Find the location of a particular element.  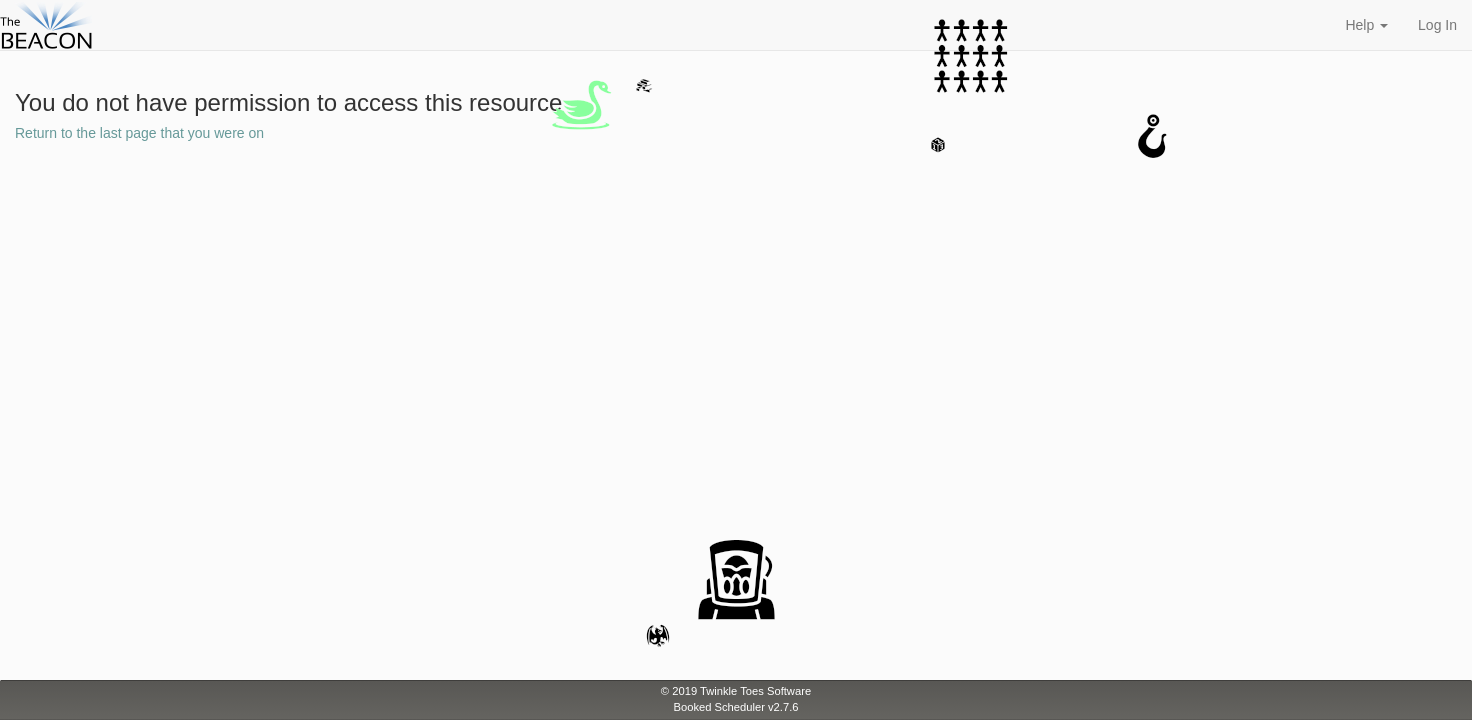

roll dice or generate random number is located at coordinates (938, 145).